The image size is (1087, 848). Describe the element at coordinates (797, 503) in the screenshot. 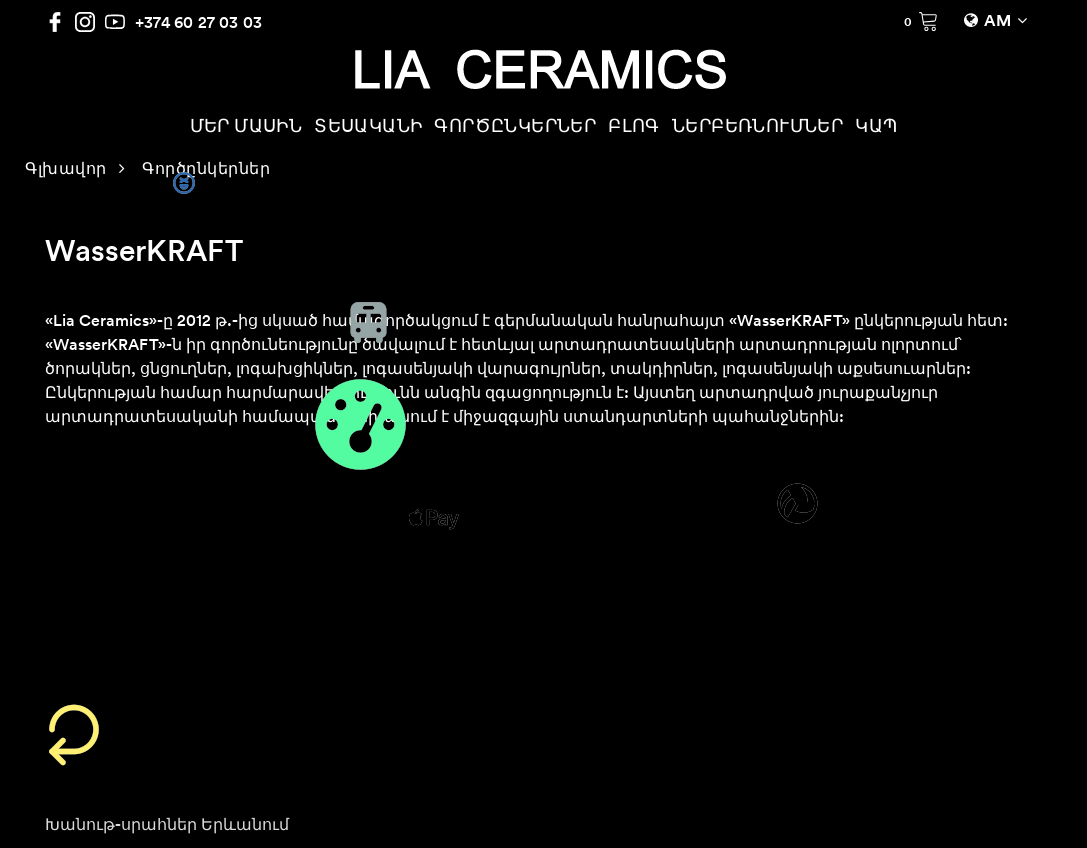

I see `access volleyball or beach sports content` at that location.